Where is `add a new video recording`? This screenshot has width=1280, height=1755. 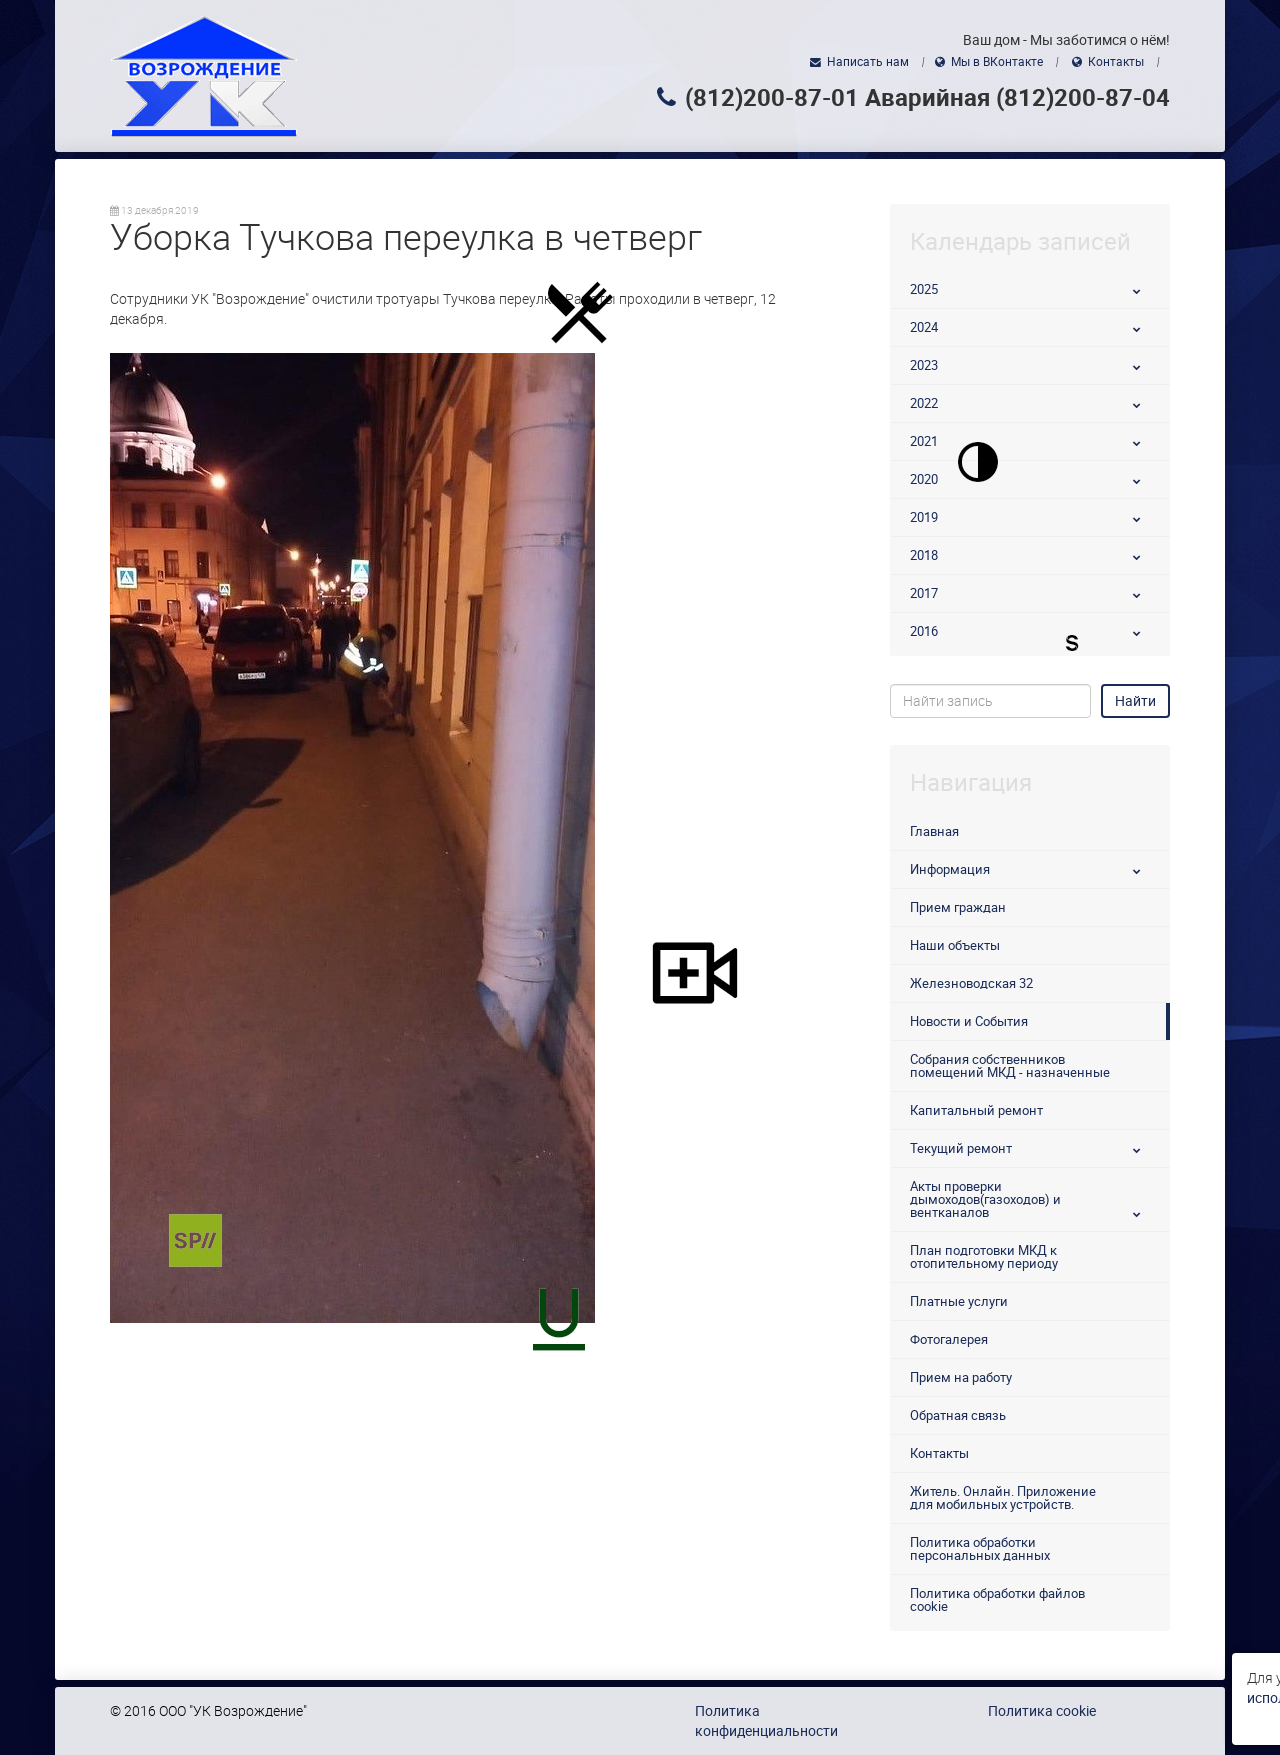 add a new video recording is located at coordinates (695, 973).